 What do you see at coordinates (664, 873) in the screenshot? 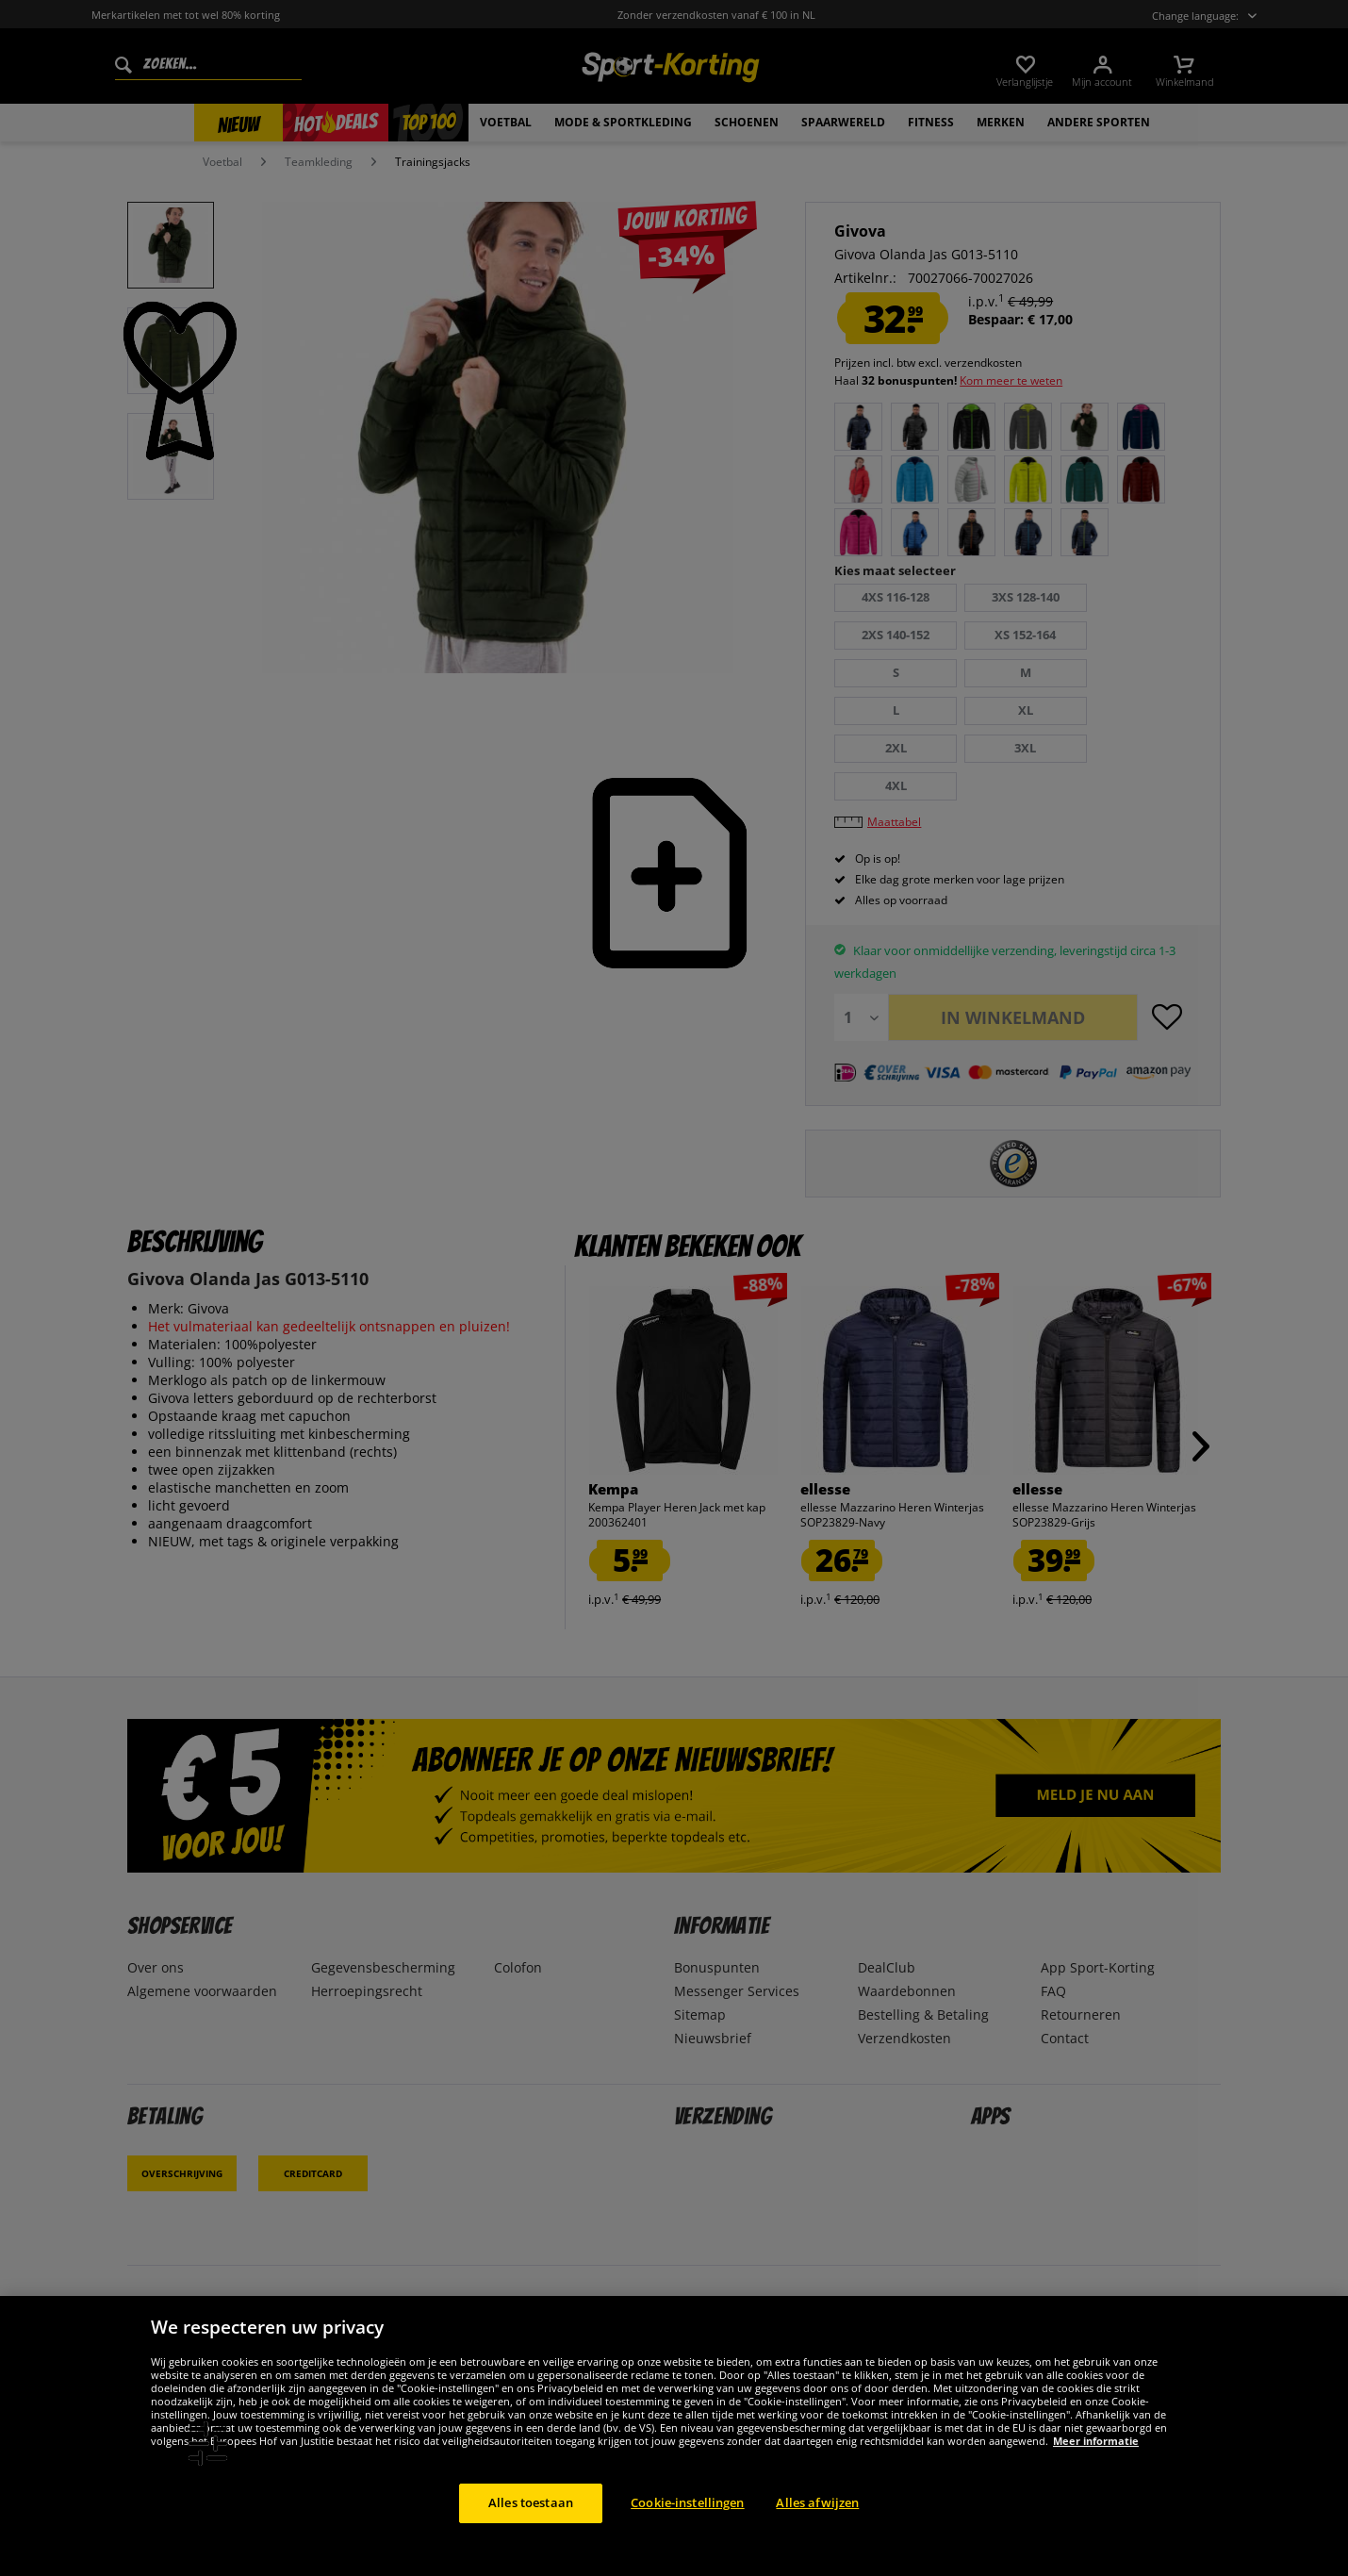
I see `add a new file` at bounding box center [664, 873].